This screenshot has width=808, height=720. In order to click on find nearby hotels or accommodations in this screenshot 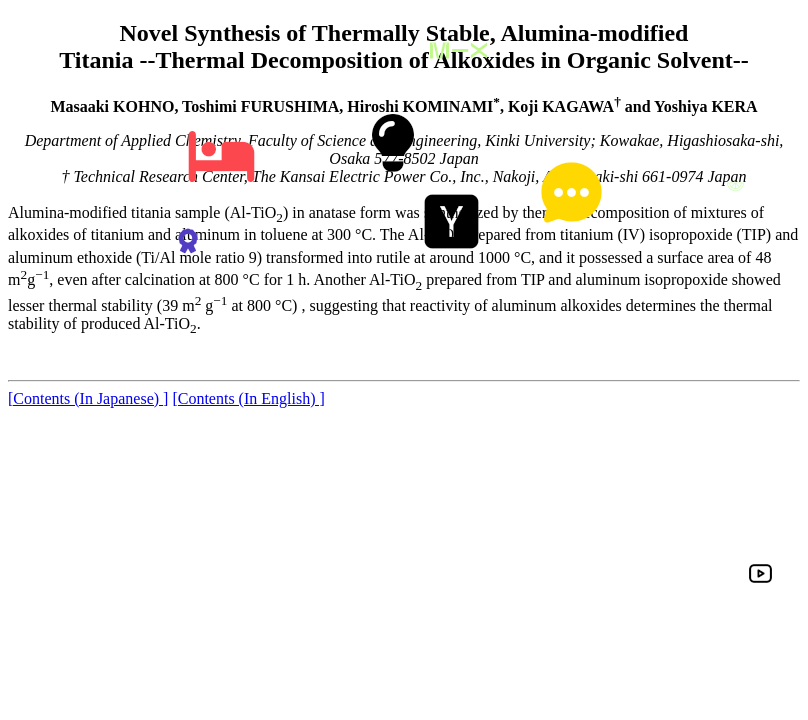, I will do `click(221, 156)`.